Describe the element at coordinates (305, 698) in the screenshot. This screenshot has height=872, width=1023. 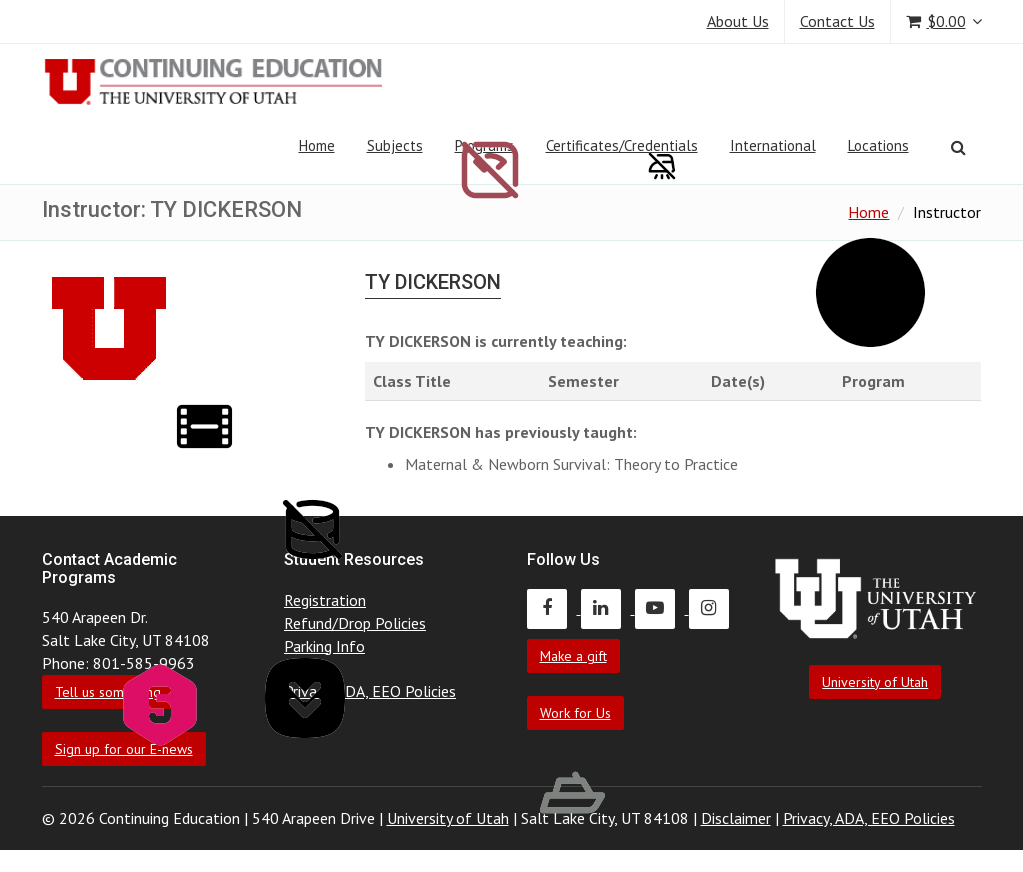
I see `expand content or show more options` at that location.